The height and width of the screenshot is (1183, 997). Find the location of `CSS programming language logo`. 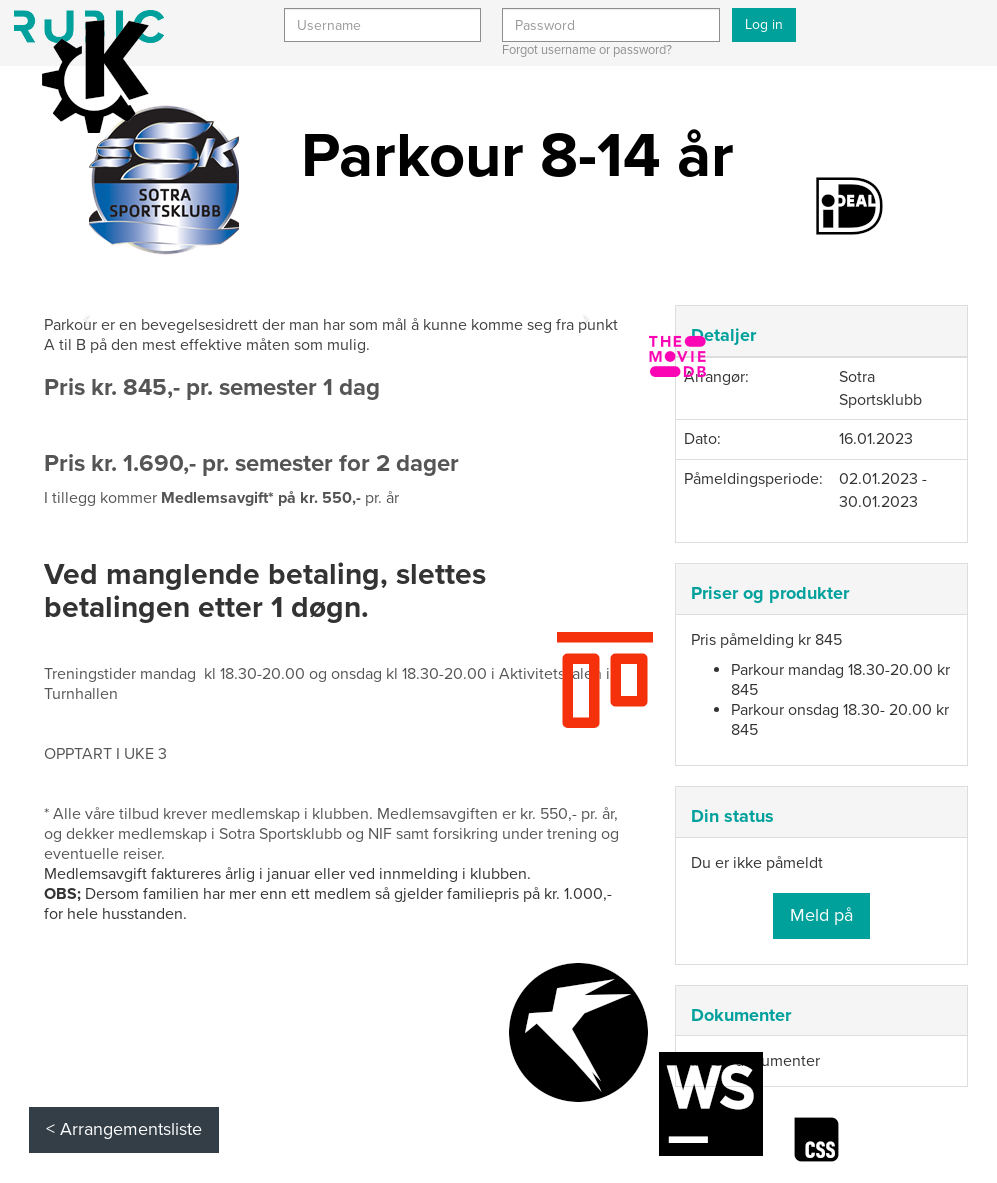

CSS programming language logo is located at coordinates (816, 1139).